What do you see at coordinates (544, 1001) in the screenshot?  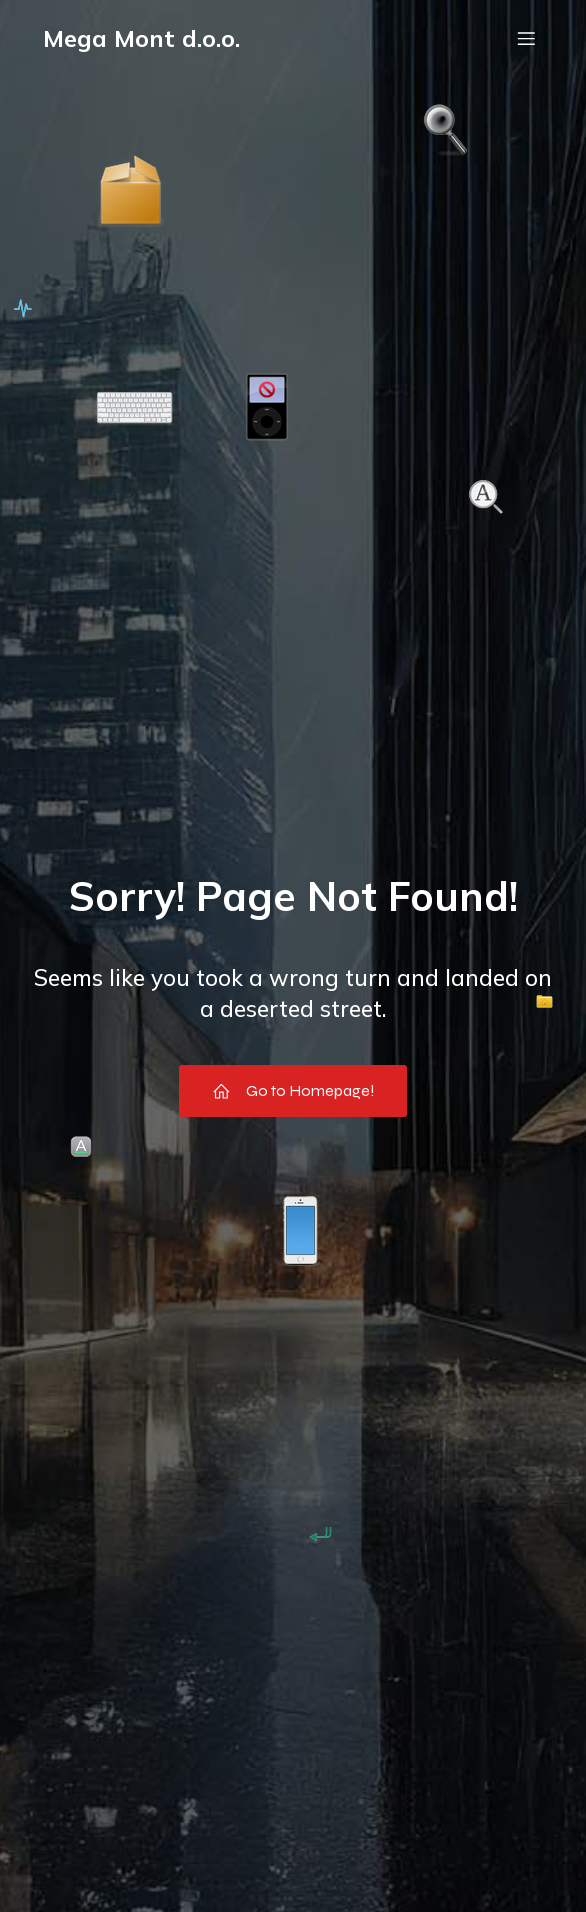 I see `access your home folder` at bounding box center [544, 1001].